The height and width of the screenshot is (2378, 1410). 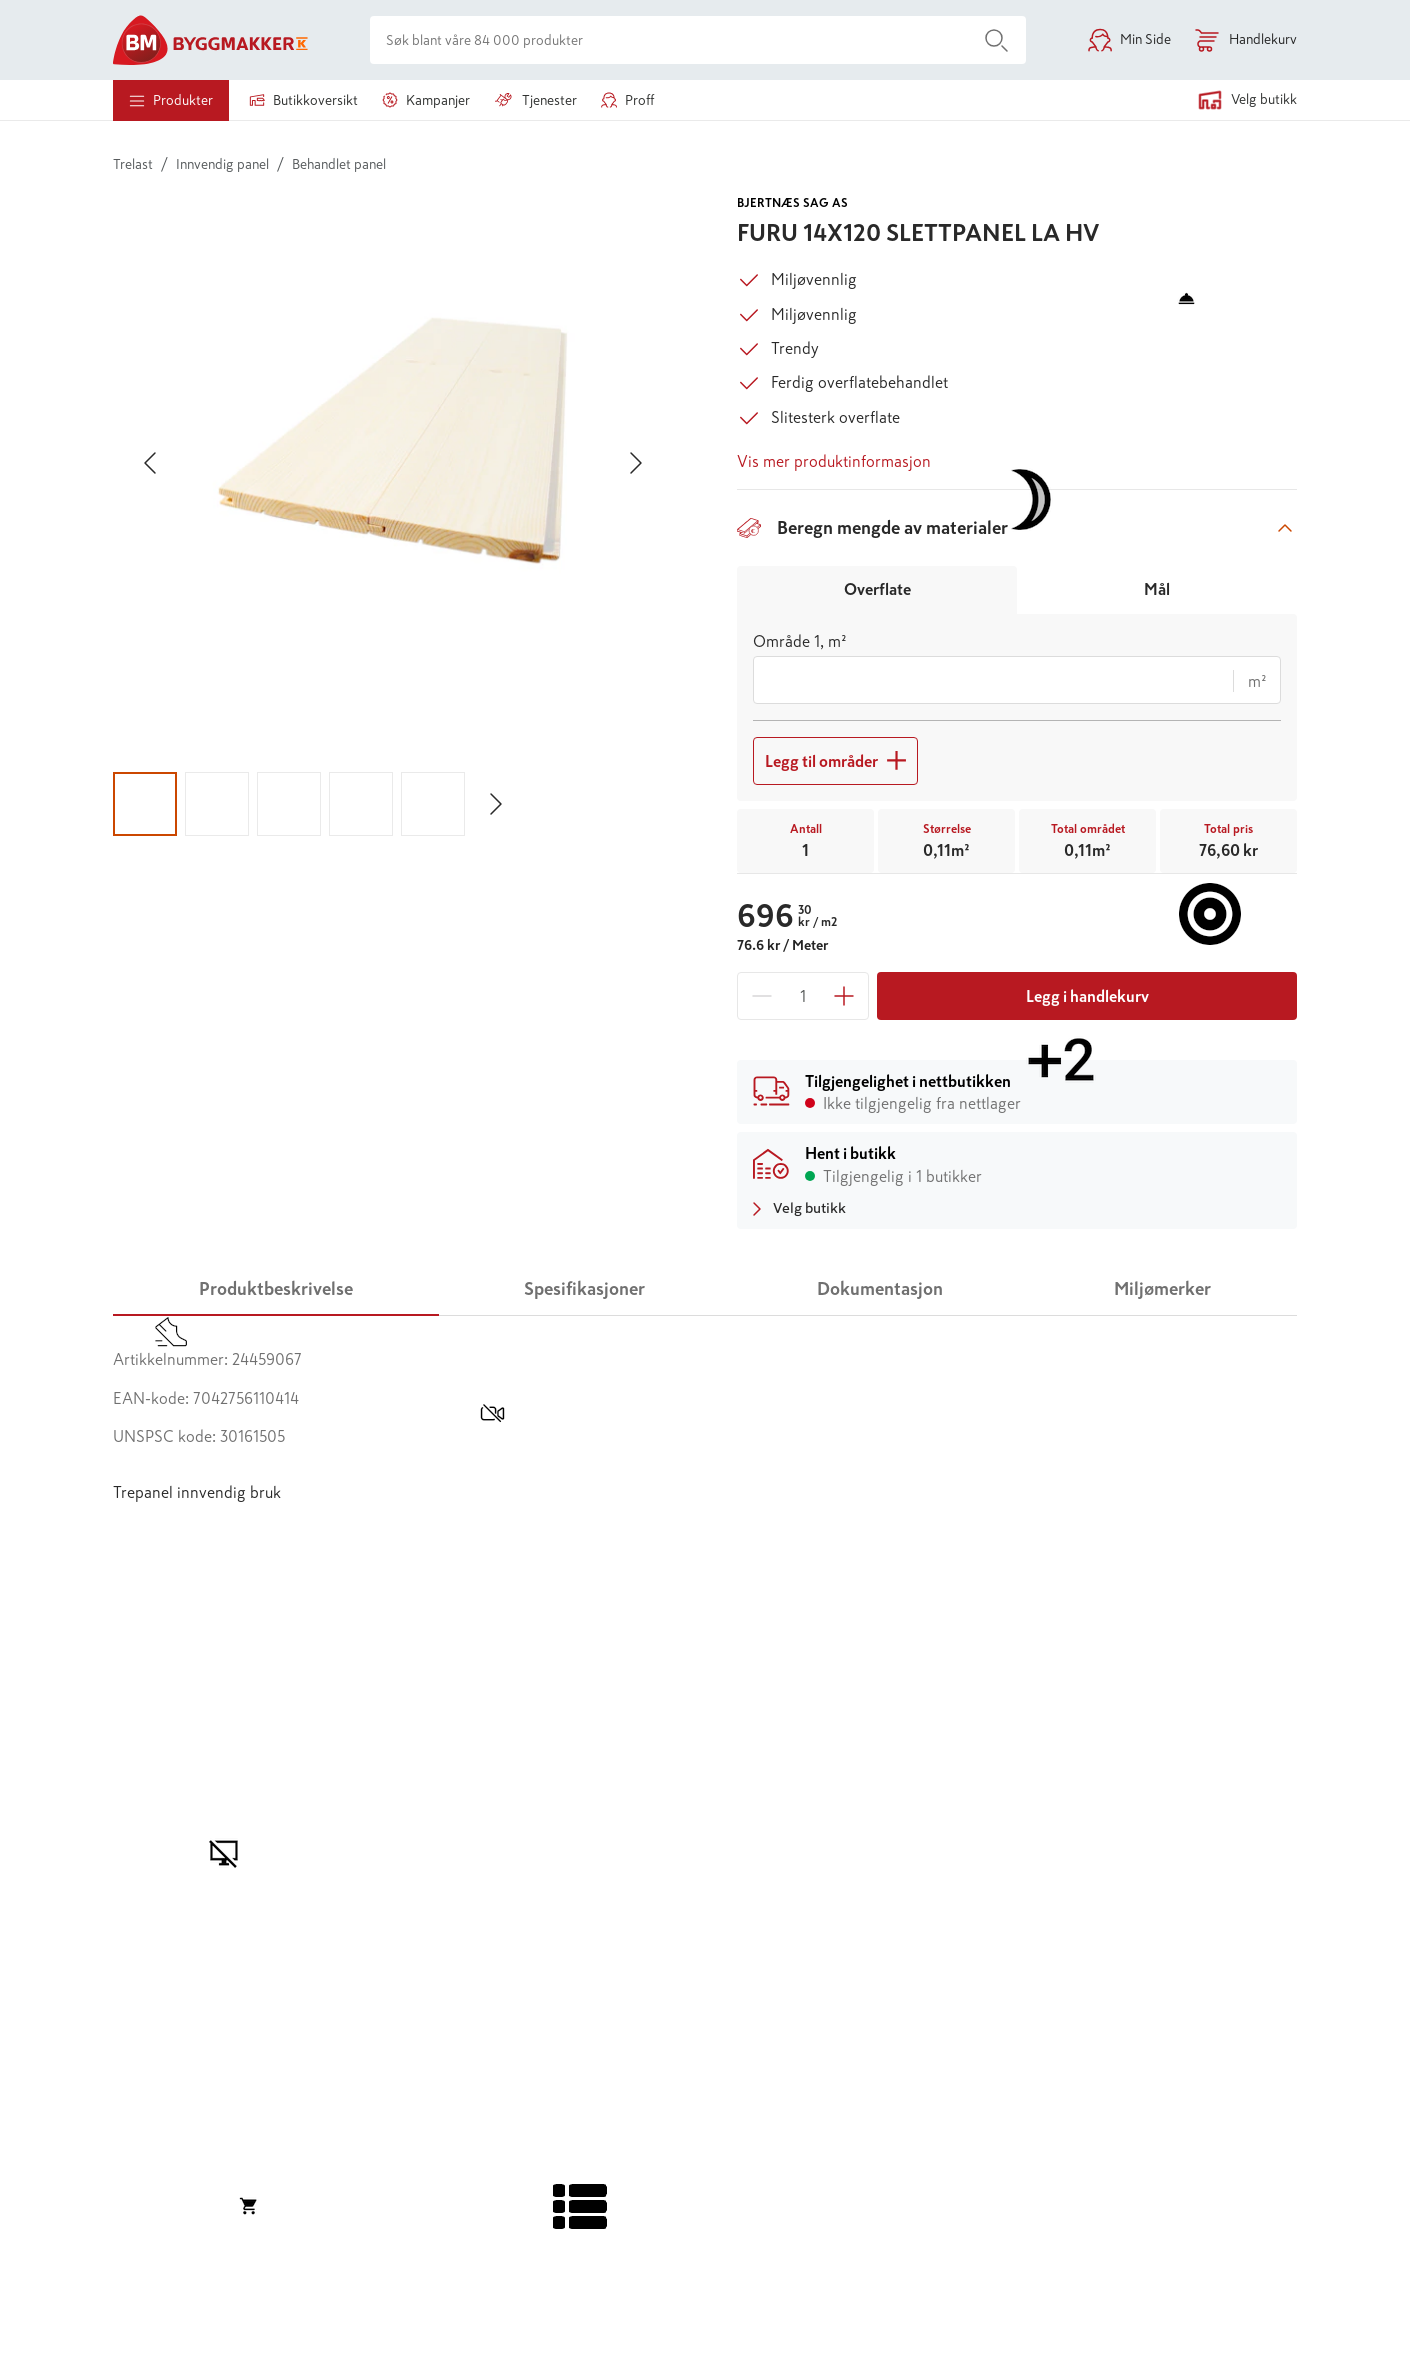 I want to click on view your shopping cart, so click(x=249, y=2206).